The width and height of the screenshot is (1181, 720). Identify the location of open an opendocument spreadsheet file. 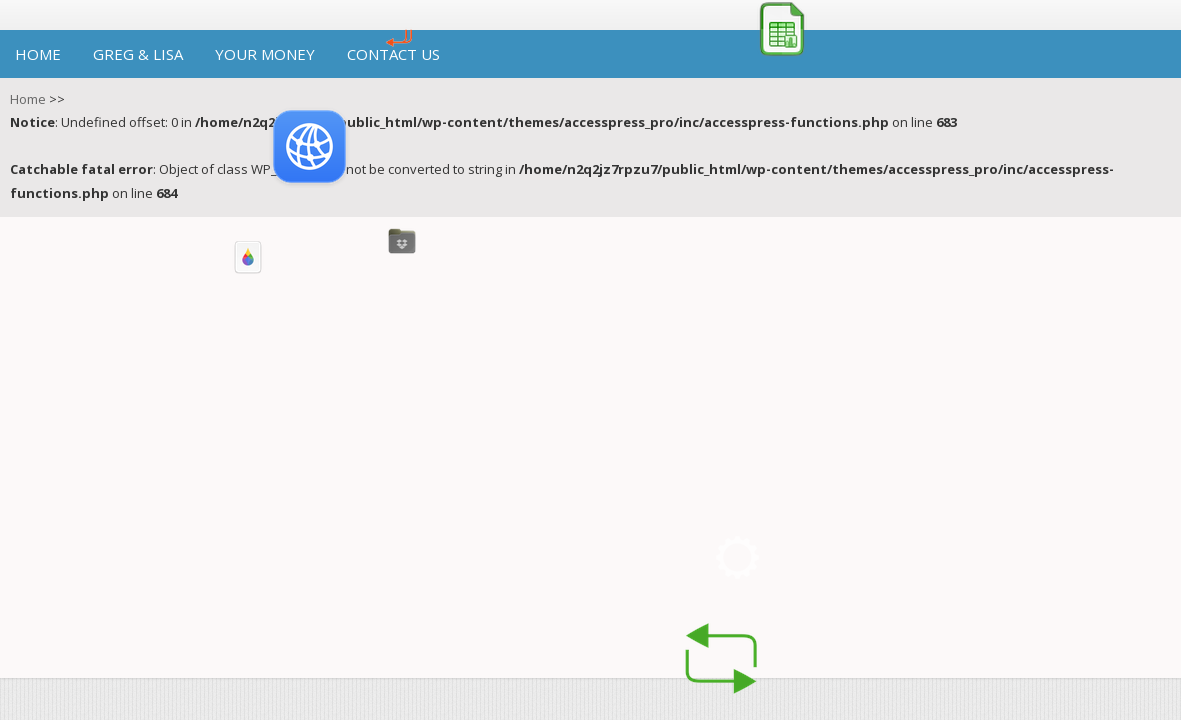
(782, 29).